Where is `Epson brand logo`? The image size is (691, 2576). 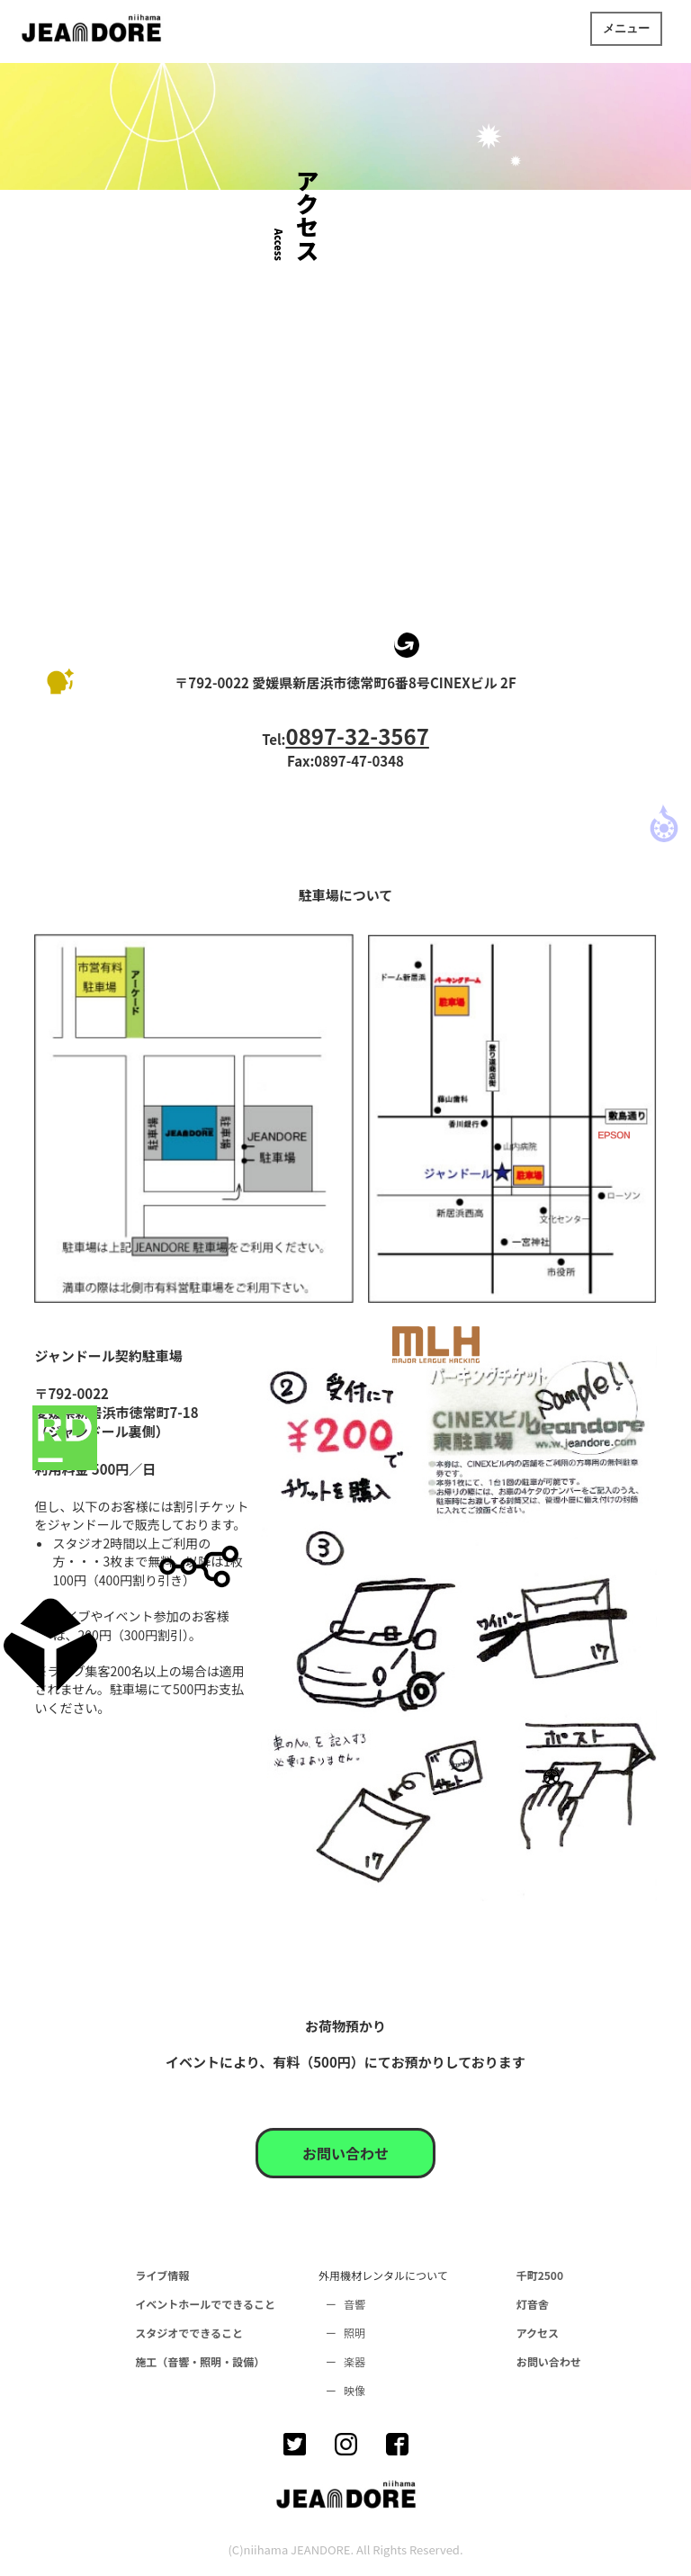 Epson brand logo is located at coordinates (614, 1135).